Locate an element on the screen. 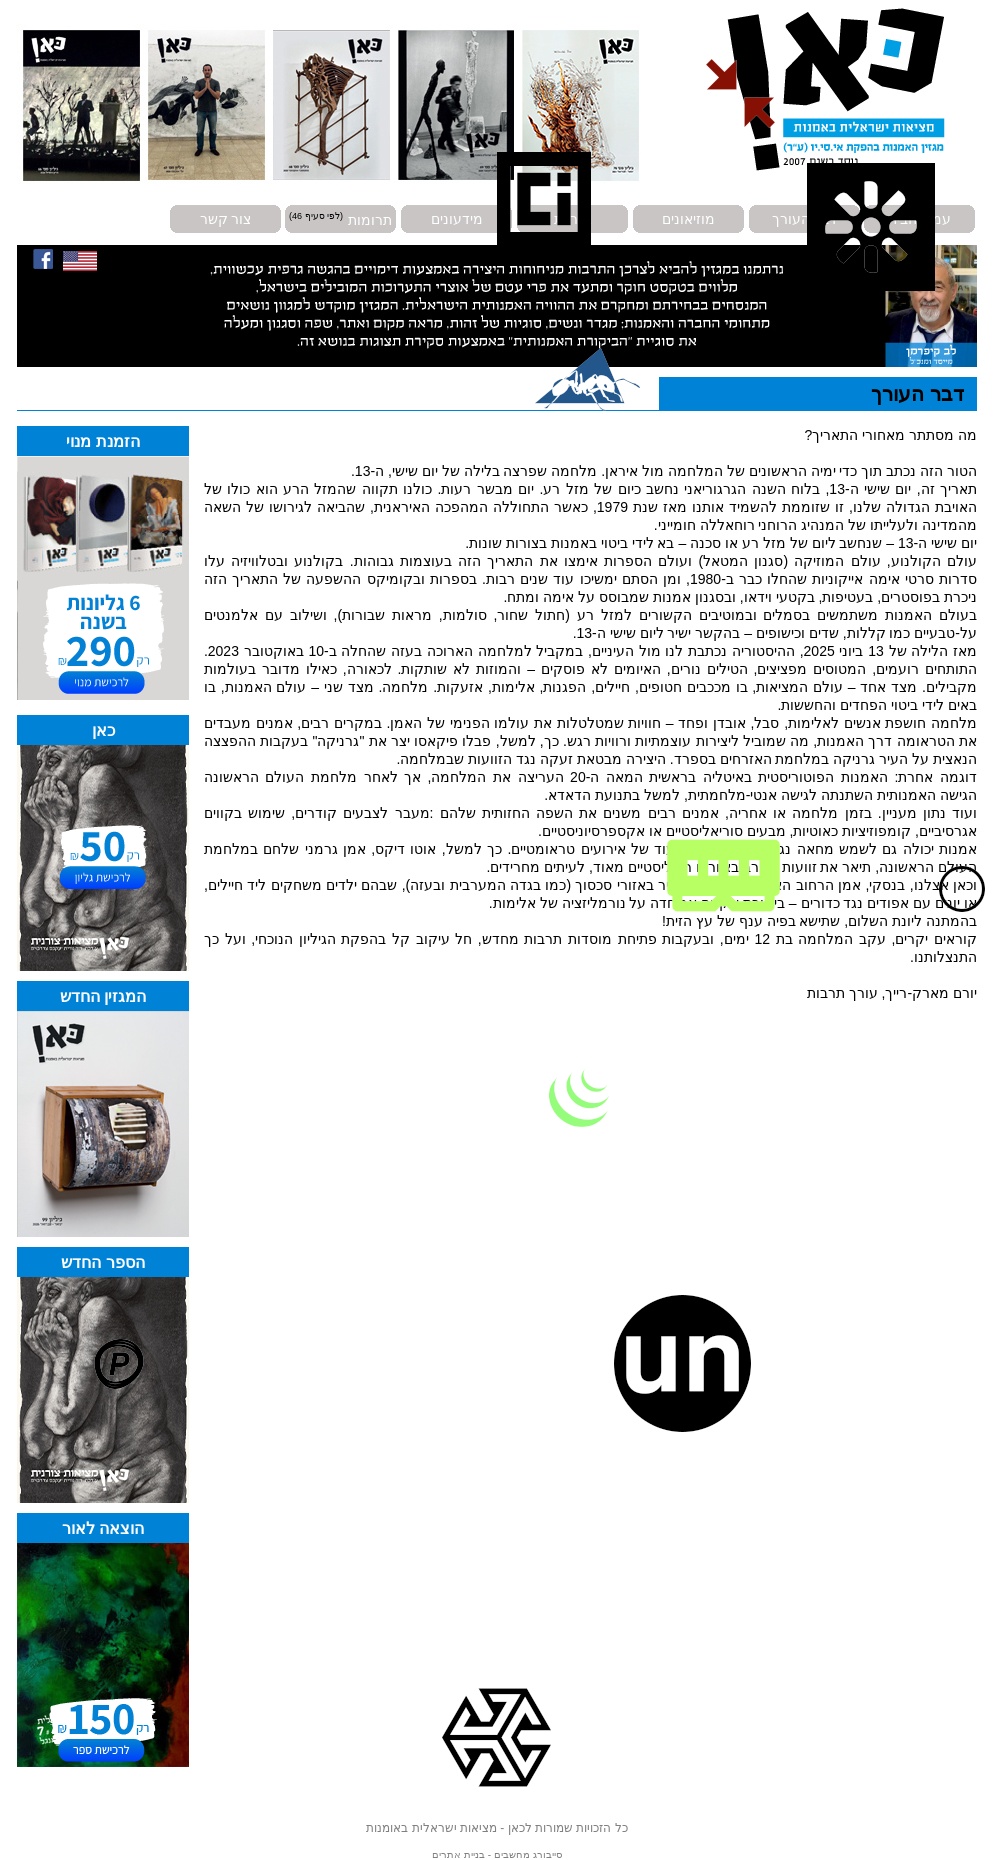  apache ant build tool logo is located at coordinates (587, 379).